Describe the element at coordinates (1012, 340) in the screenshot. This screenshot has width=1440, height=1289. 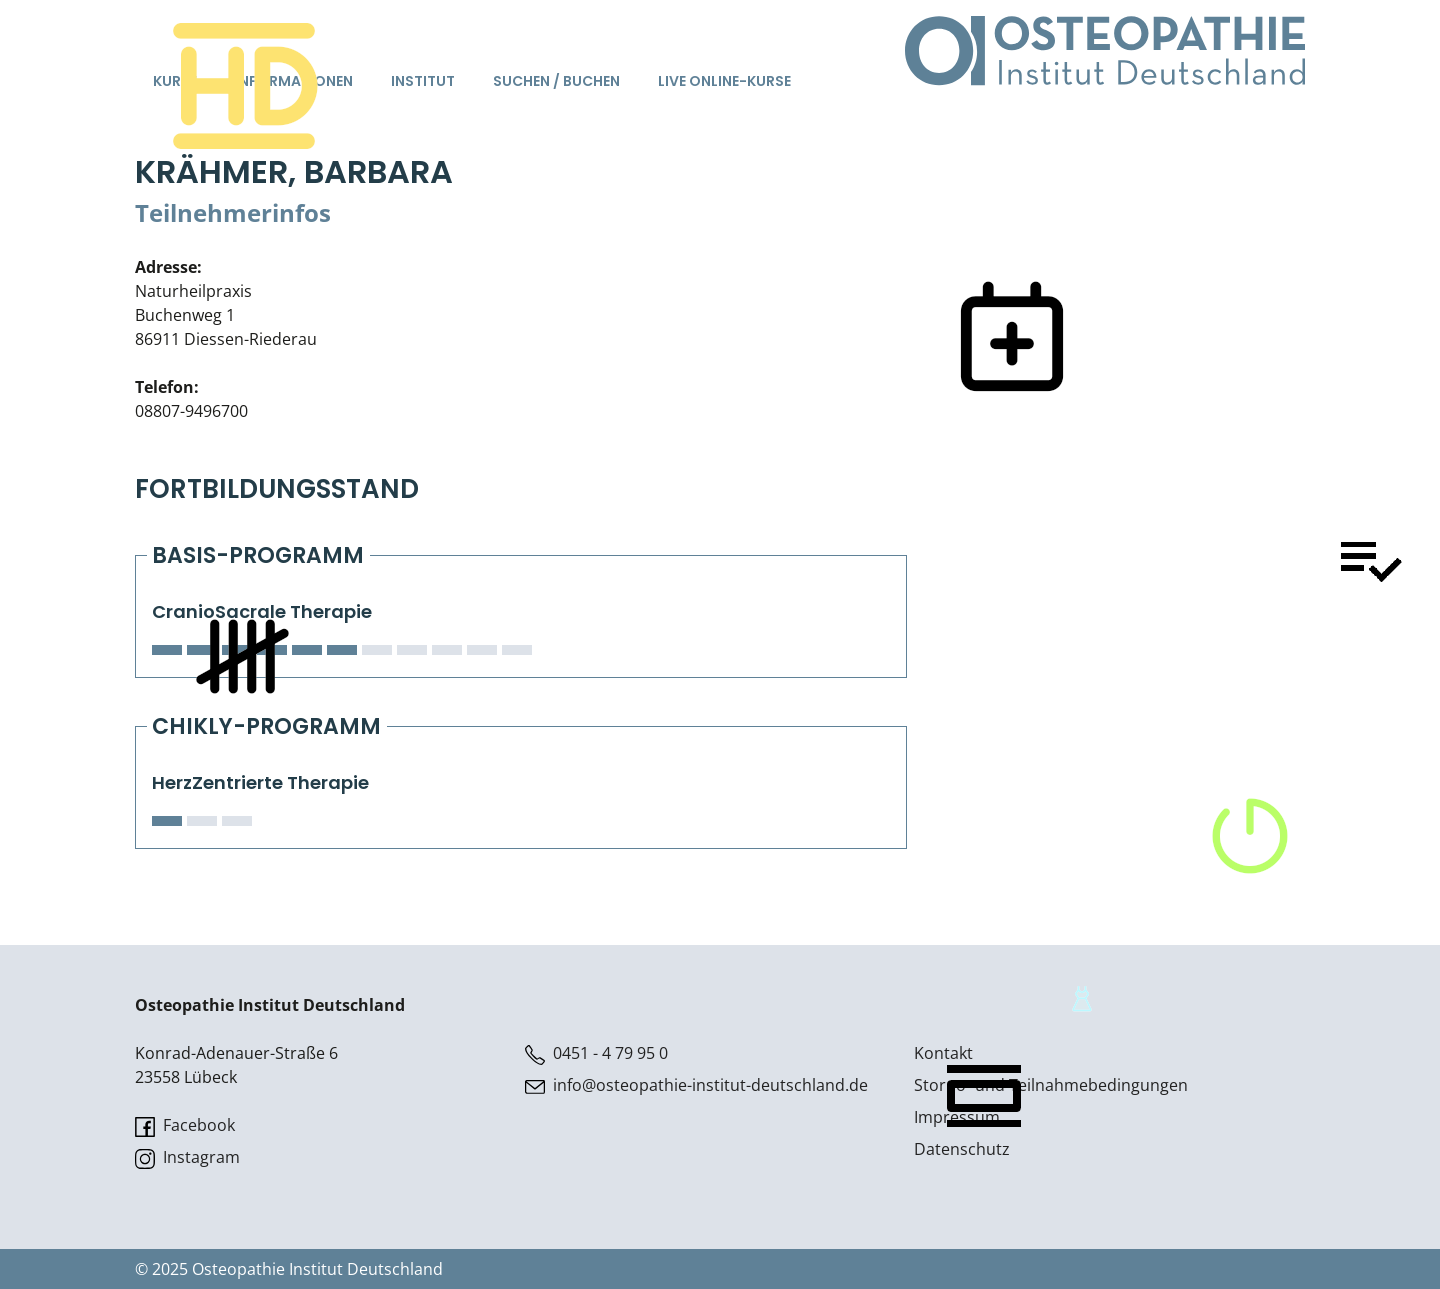
I see `add a new calendar event` at that location.